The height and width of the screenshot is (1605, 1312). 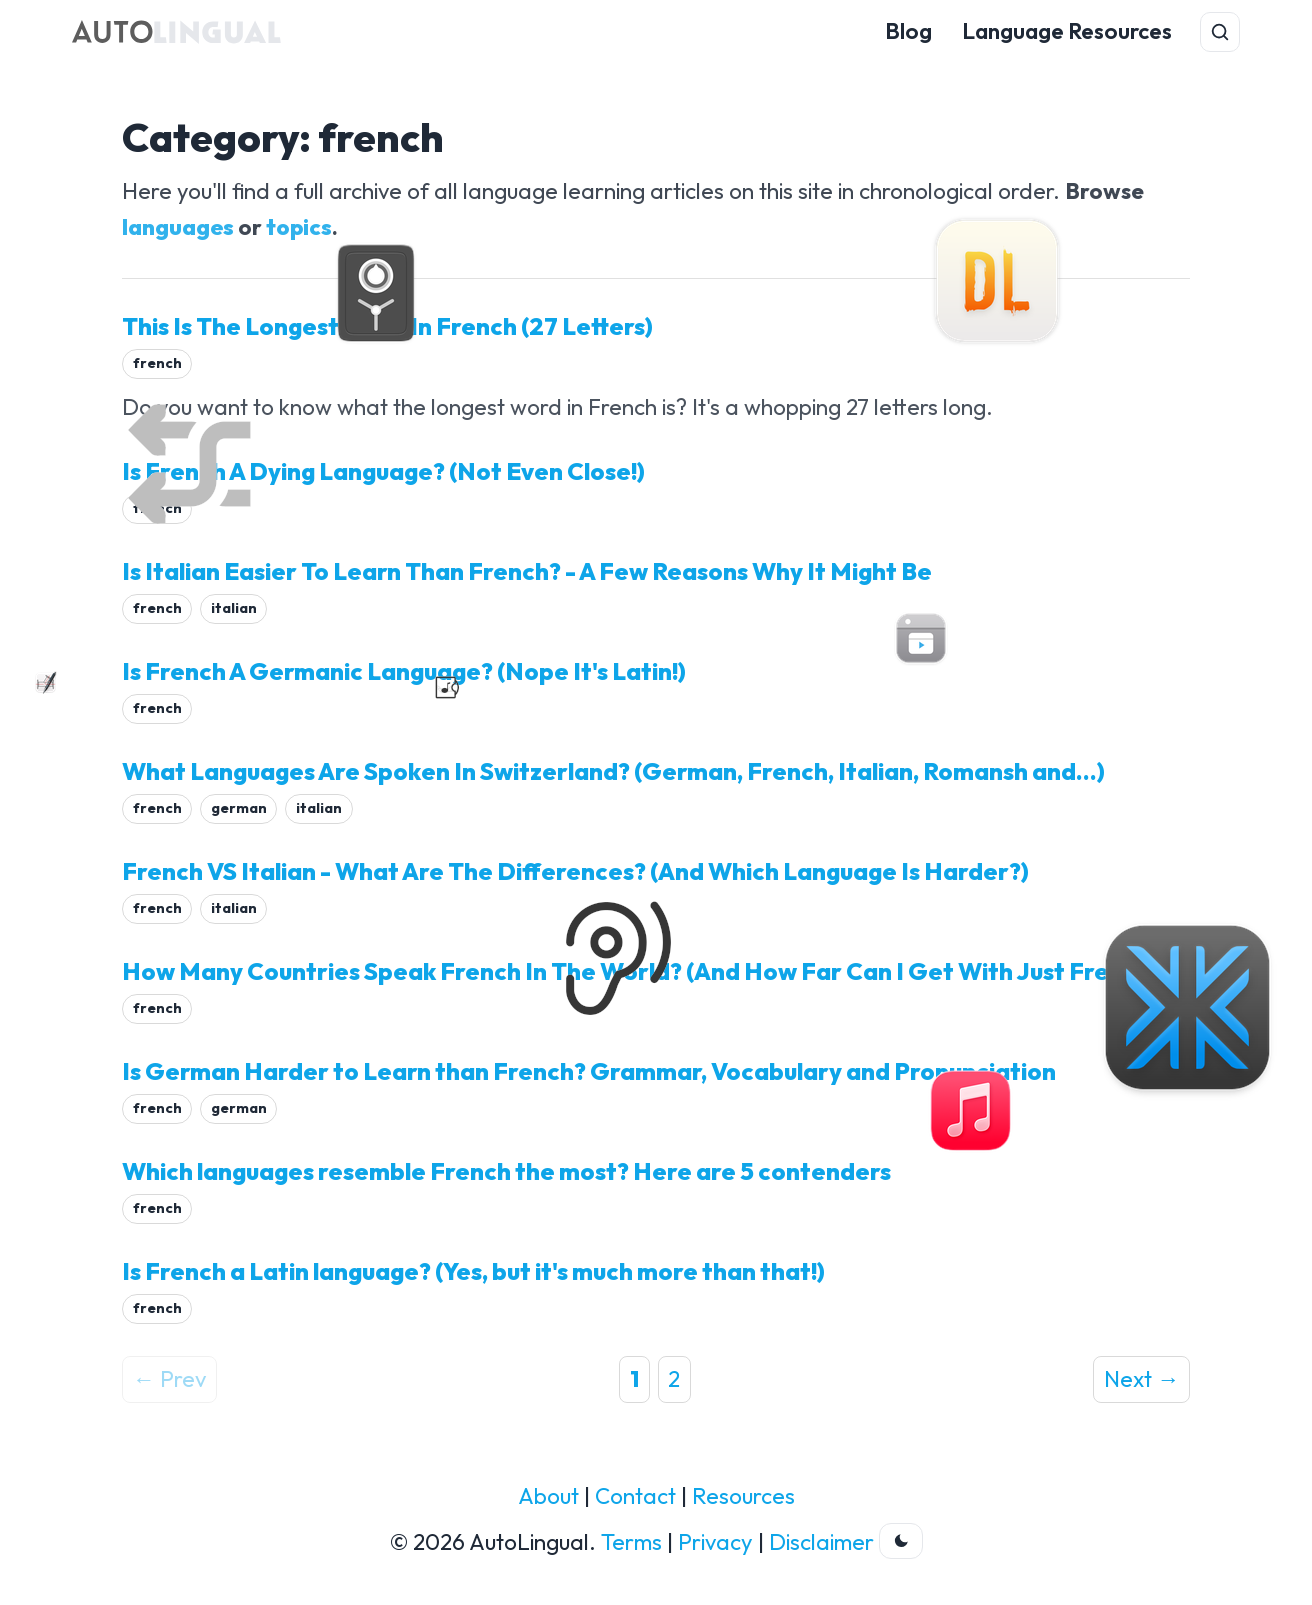 I want to click on archive selected email messages, so click(x=376, y=293).